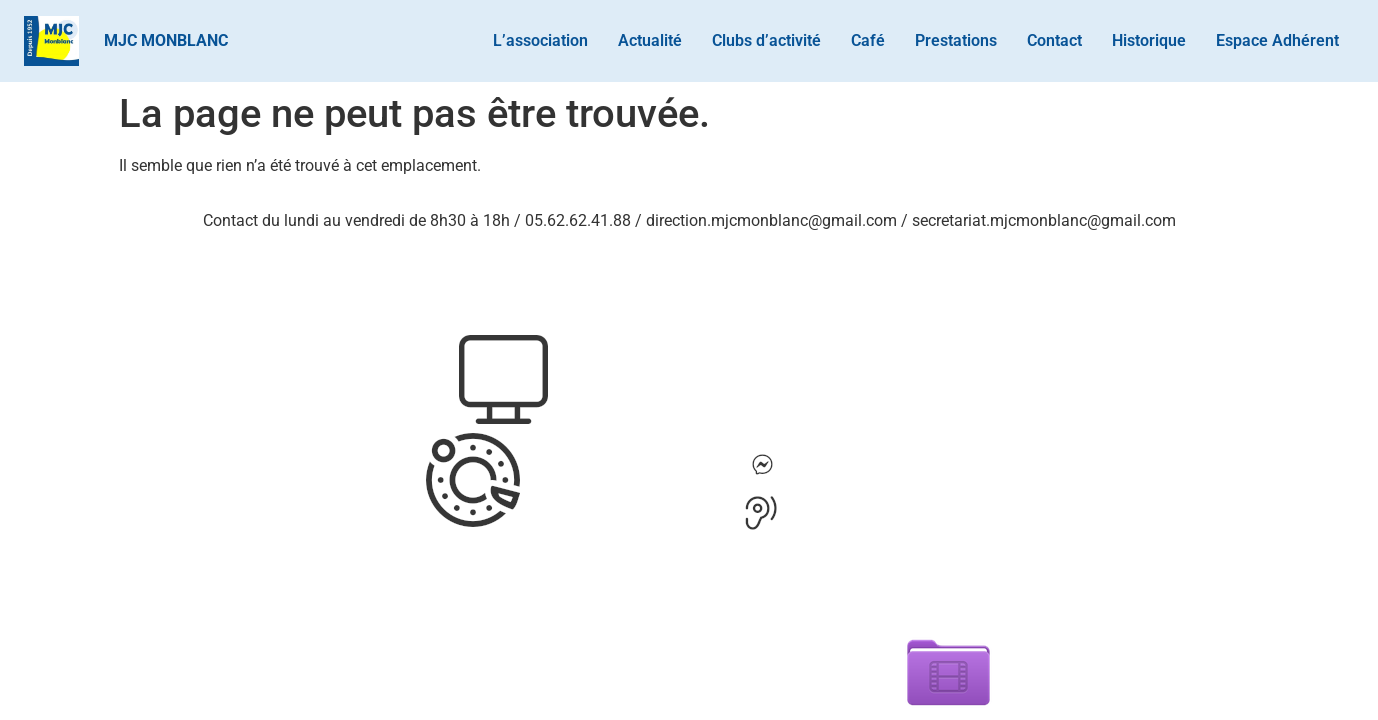 Image resolution: width=1378 pixels, height=720 pixels. Describe the element at coordinates (948, 672) in the screenshot. I see `open your videos folder` at that location.